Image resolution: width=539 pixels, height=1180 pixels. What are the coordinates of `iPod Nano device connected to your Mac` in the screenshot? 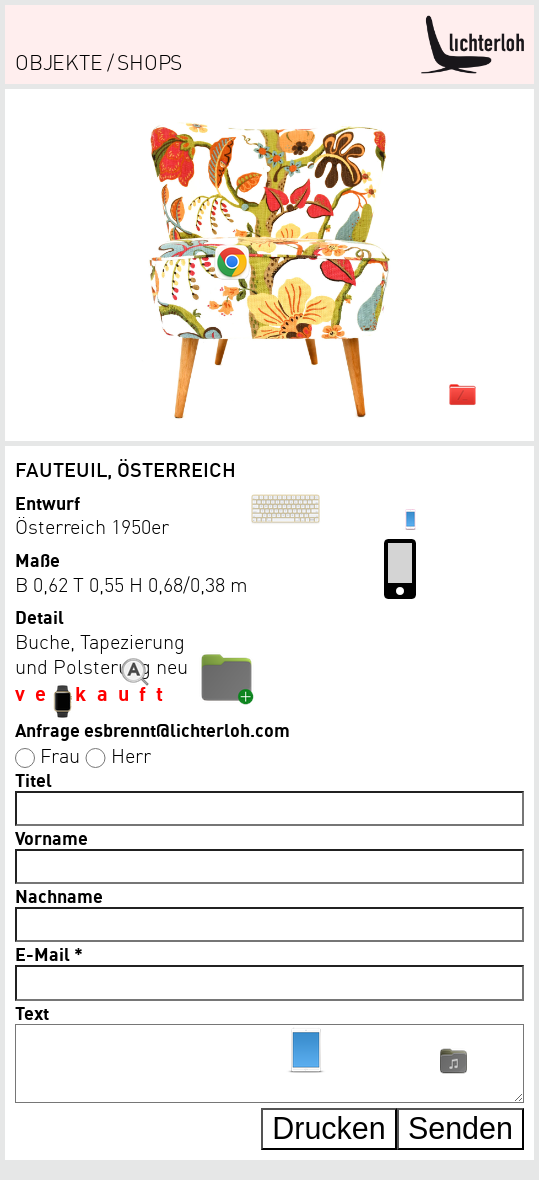 It's located at (400, 569).